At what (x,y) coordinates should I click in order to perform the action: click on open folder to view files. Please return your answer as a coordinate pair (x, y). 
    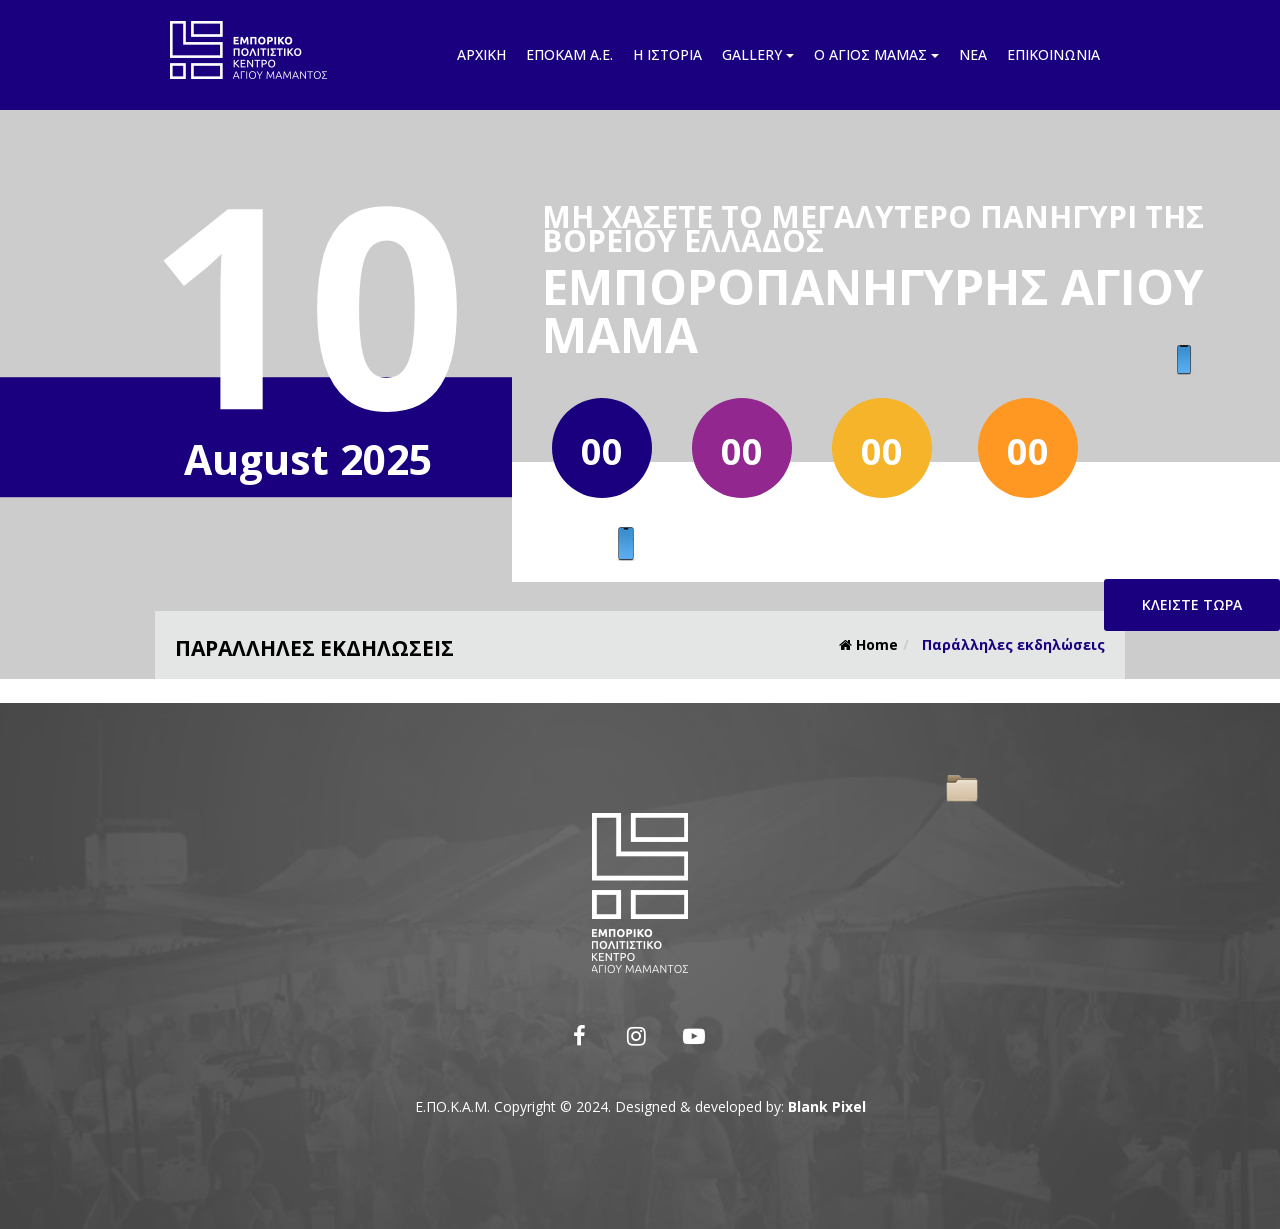
    Looking at the image, I should click on (962, 790).